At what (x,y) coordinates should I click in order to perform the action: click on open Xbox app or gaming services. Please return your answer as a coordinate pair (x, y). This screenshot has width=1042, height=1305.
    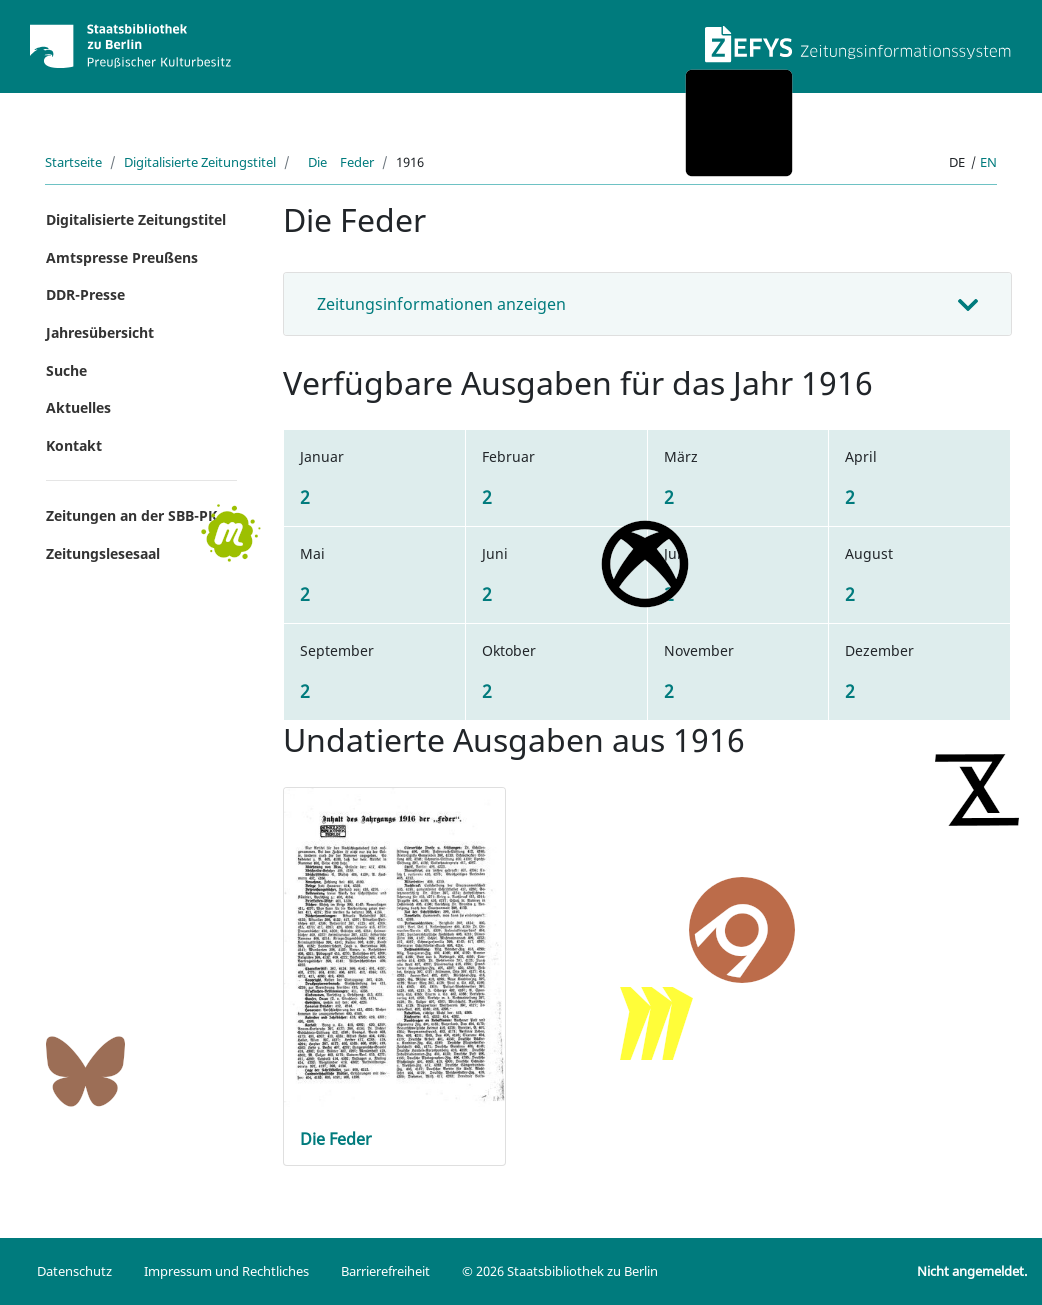
    Looking at the image, I should click on (645, 564).